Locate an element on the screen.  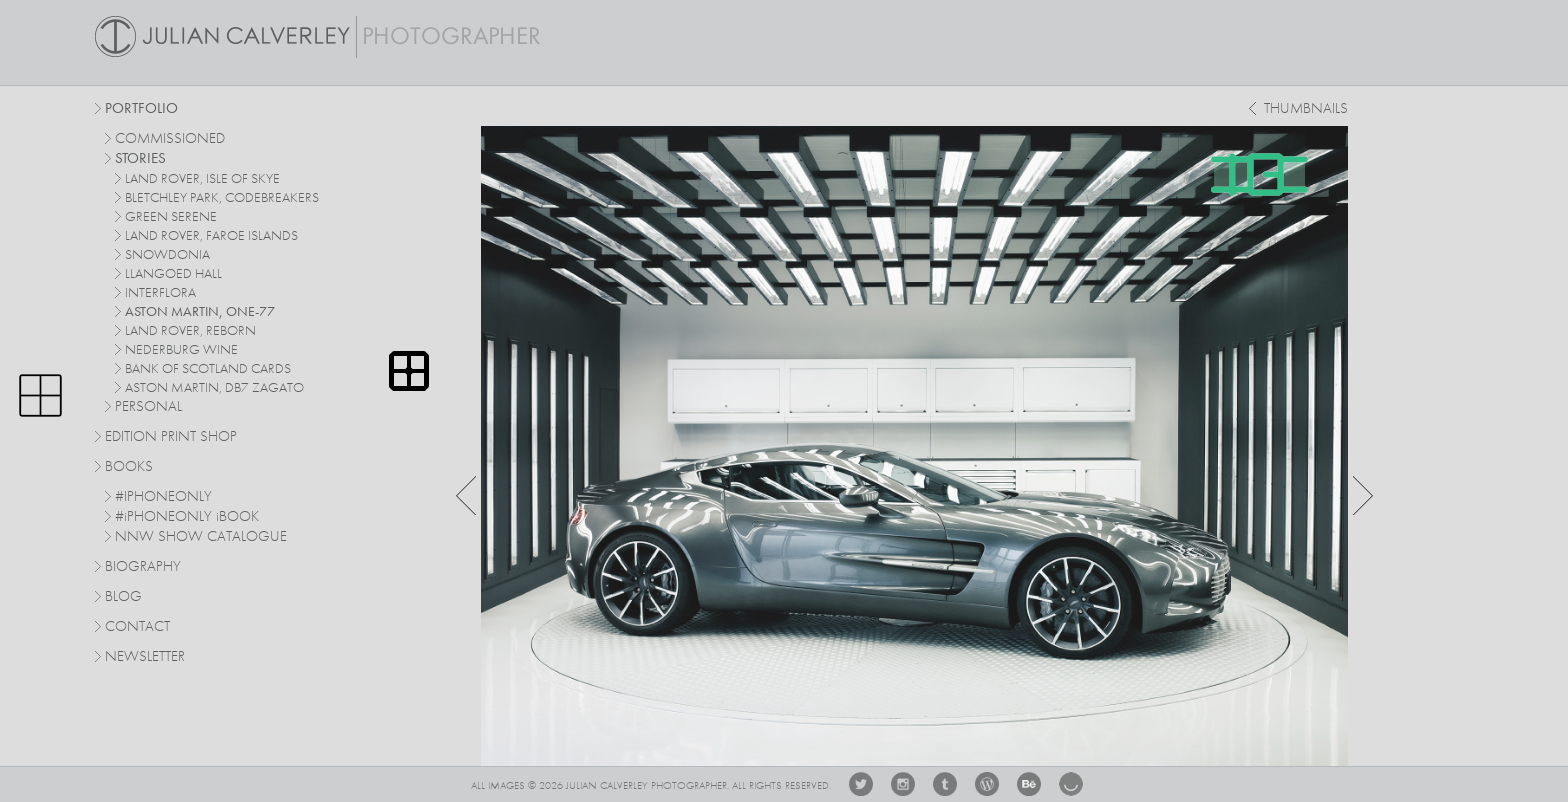
switch to grid view is located at coordinates (40, 395).